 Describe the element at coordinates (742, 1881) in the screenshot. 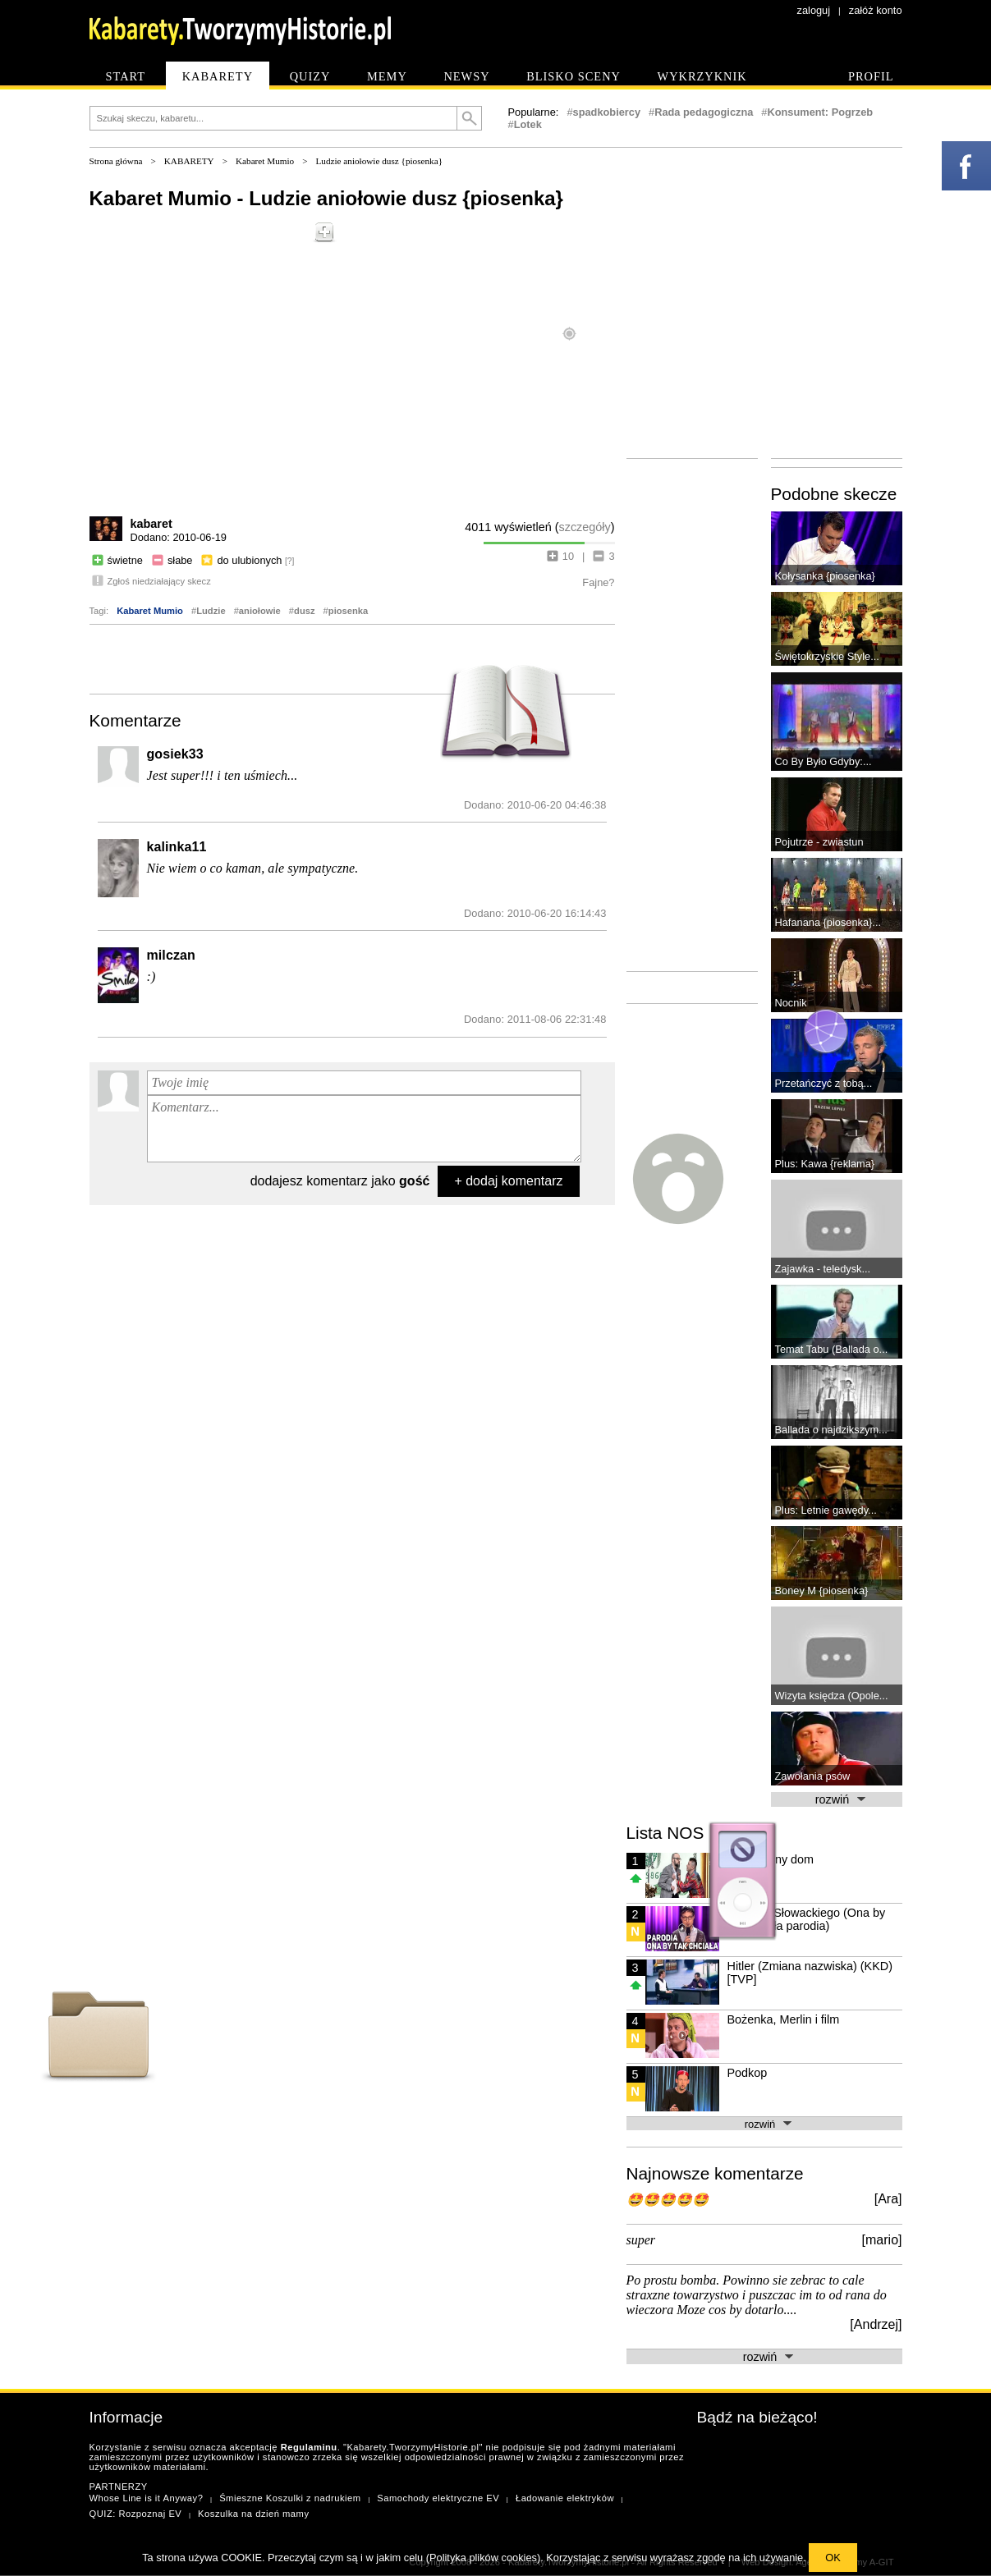

I see `pink iPod mini device icon` at that location.